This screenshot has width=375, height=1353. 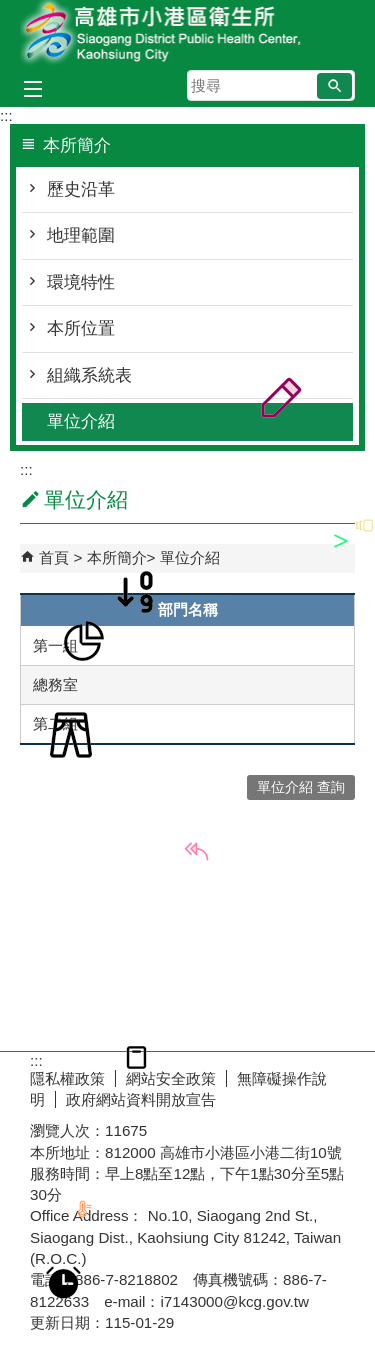 What do you see at coordinates (82, 642) in the screenshot?
I see `view data breakdown or statistics` at bounding box center [82, 642].